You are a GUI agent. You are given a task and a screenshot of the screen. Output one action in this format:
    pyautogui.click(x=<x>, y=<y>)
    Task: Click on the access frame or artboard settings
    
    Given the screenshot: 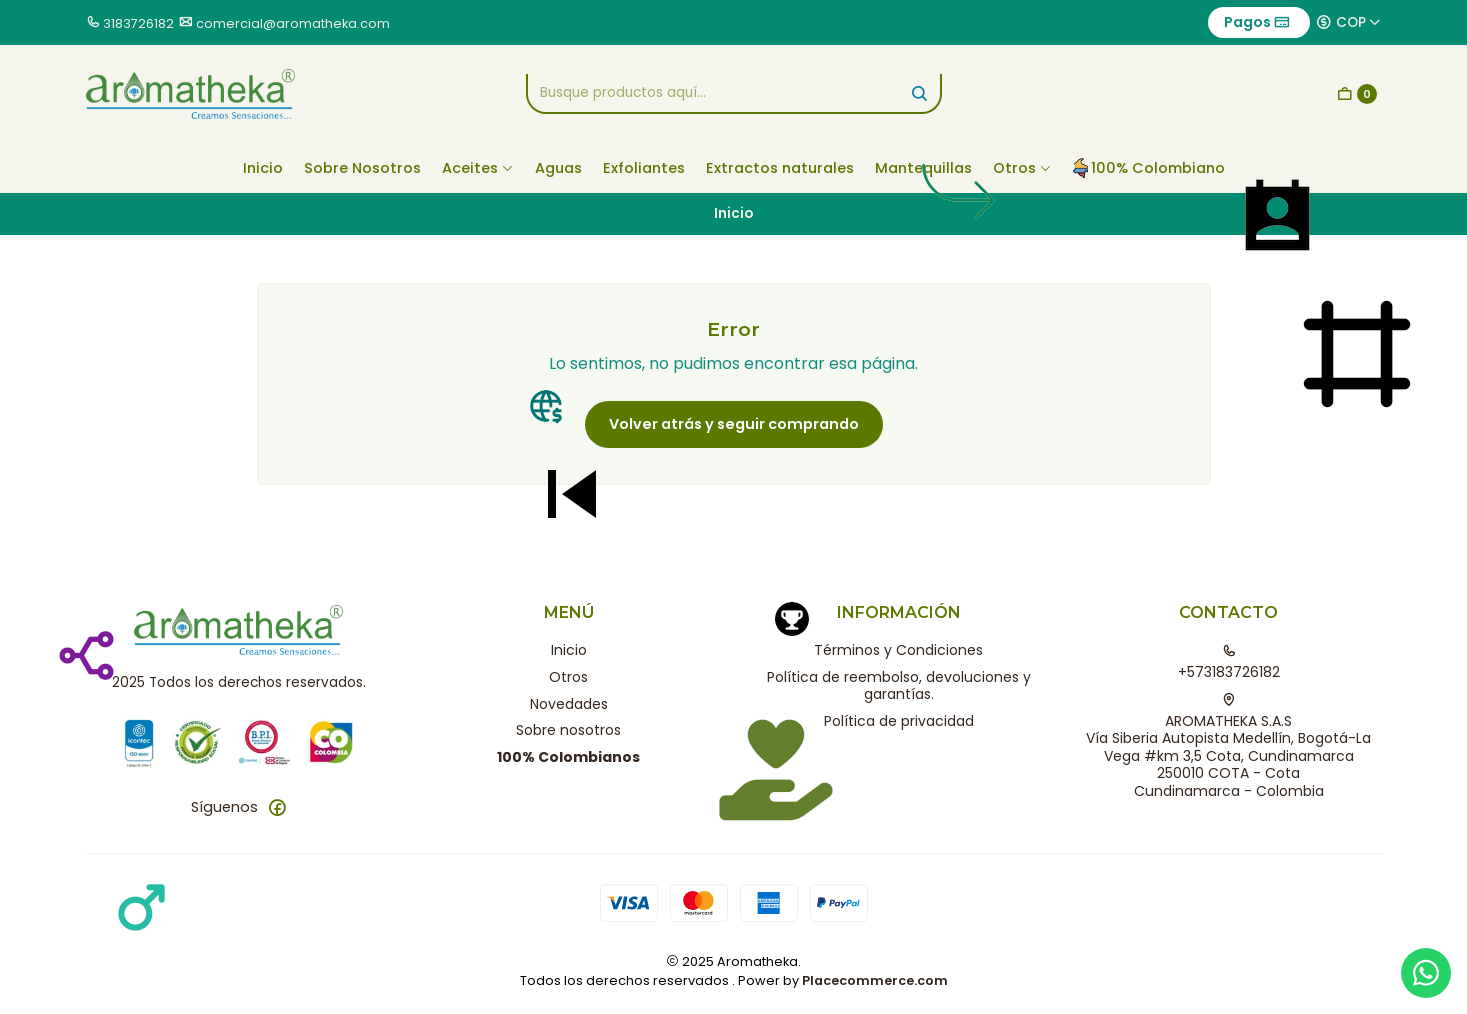 What is the action you would take?
    pyautogui.click(x=1357, y=354)
    